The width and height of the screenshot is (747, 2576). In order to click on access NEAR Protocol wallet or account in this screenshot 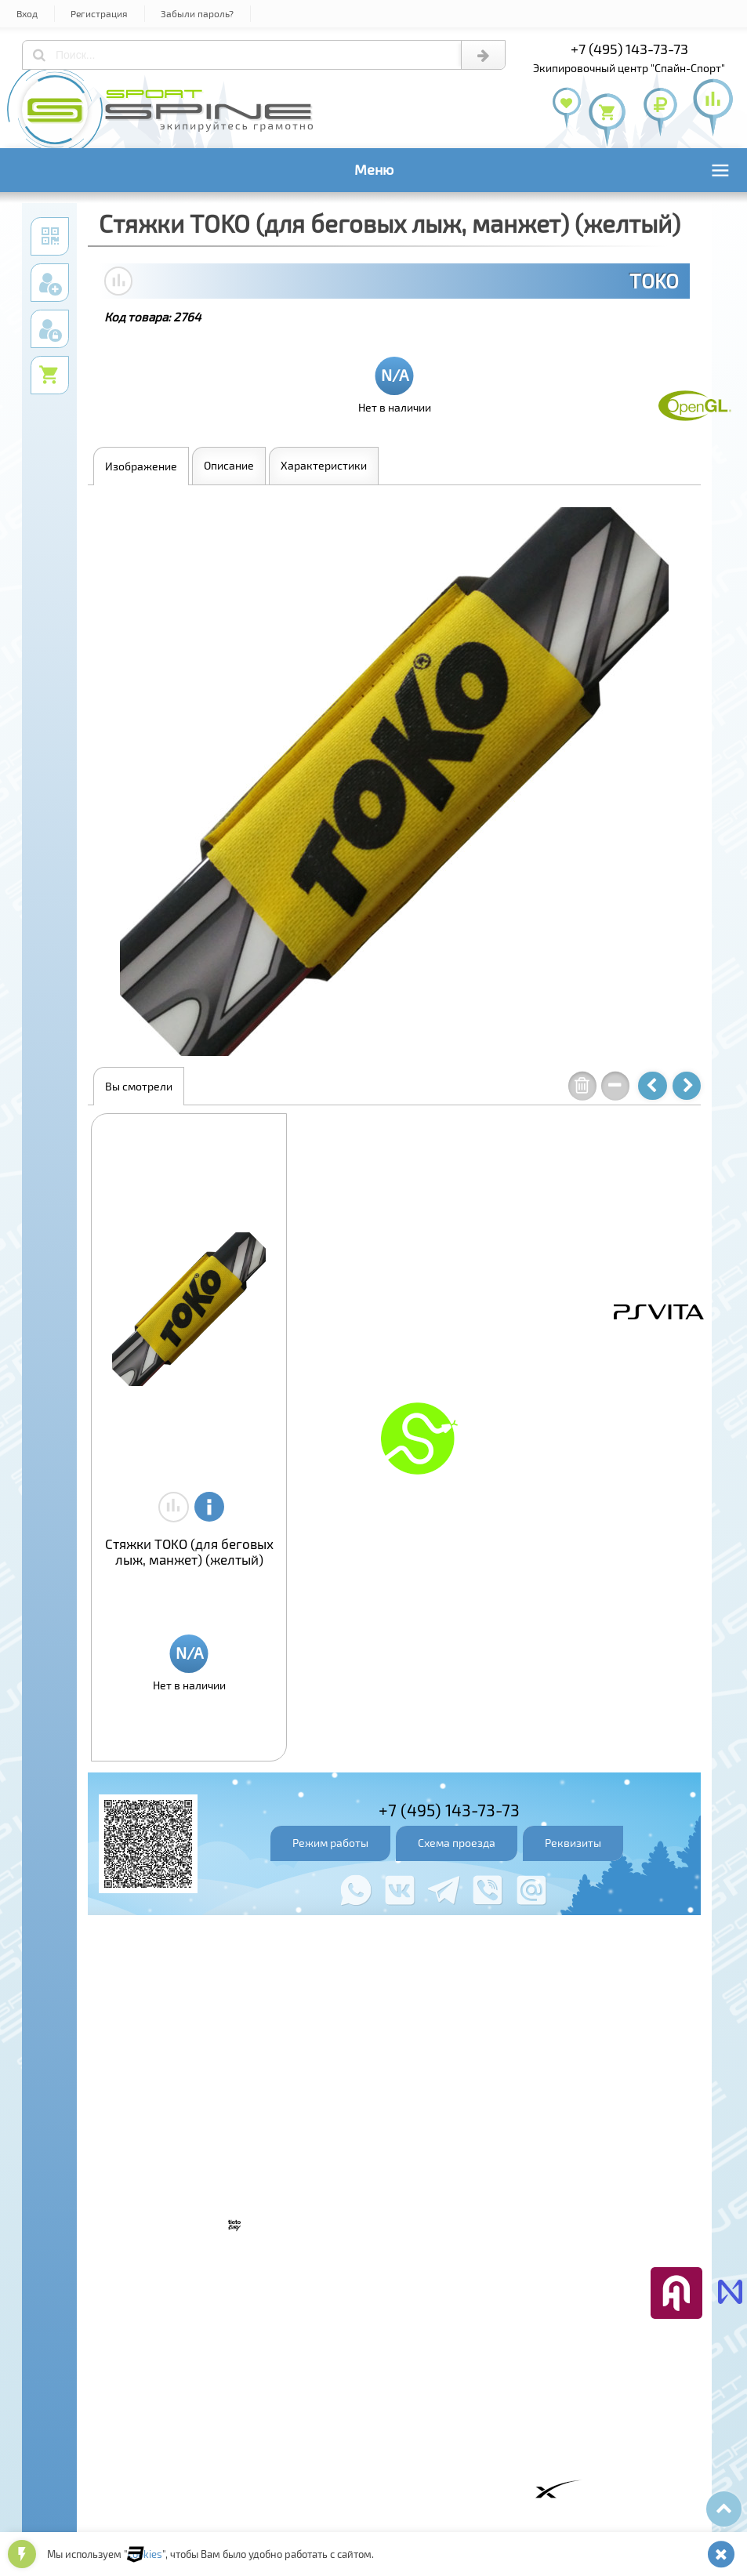, I will do `click(730, 2291)`.